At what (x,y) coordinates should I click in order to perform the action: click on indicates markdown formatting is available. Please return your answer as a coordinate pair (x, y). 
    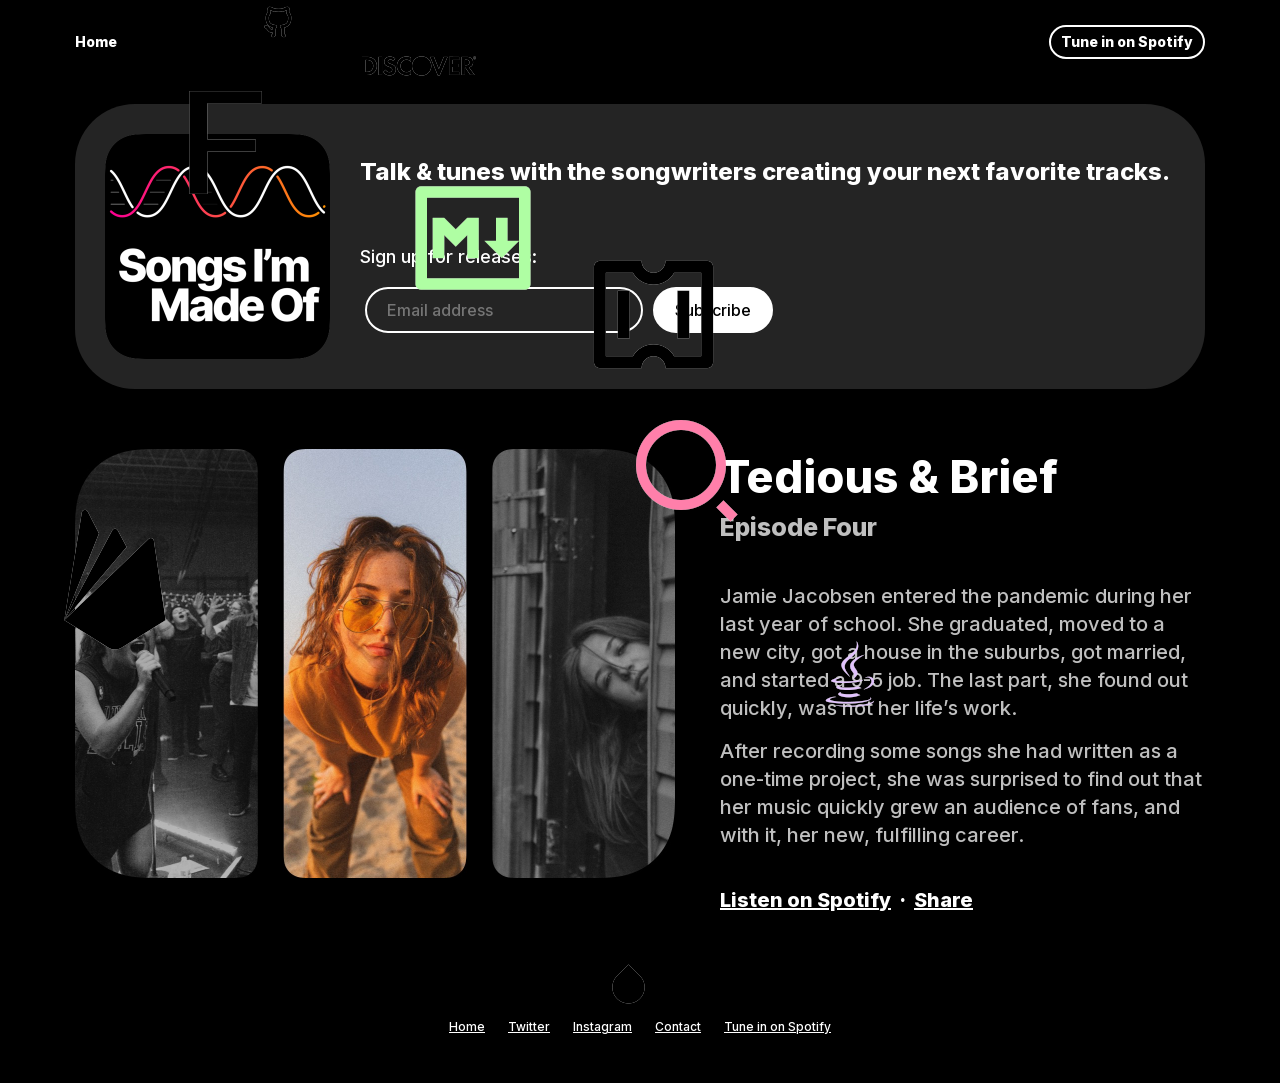
    Looking at the image, I should click on (473, 238).